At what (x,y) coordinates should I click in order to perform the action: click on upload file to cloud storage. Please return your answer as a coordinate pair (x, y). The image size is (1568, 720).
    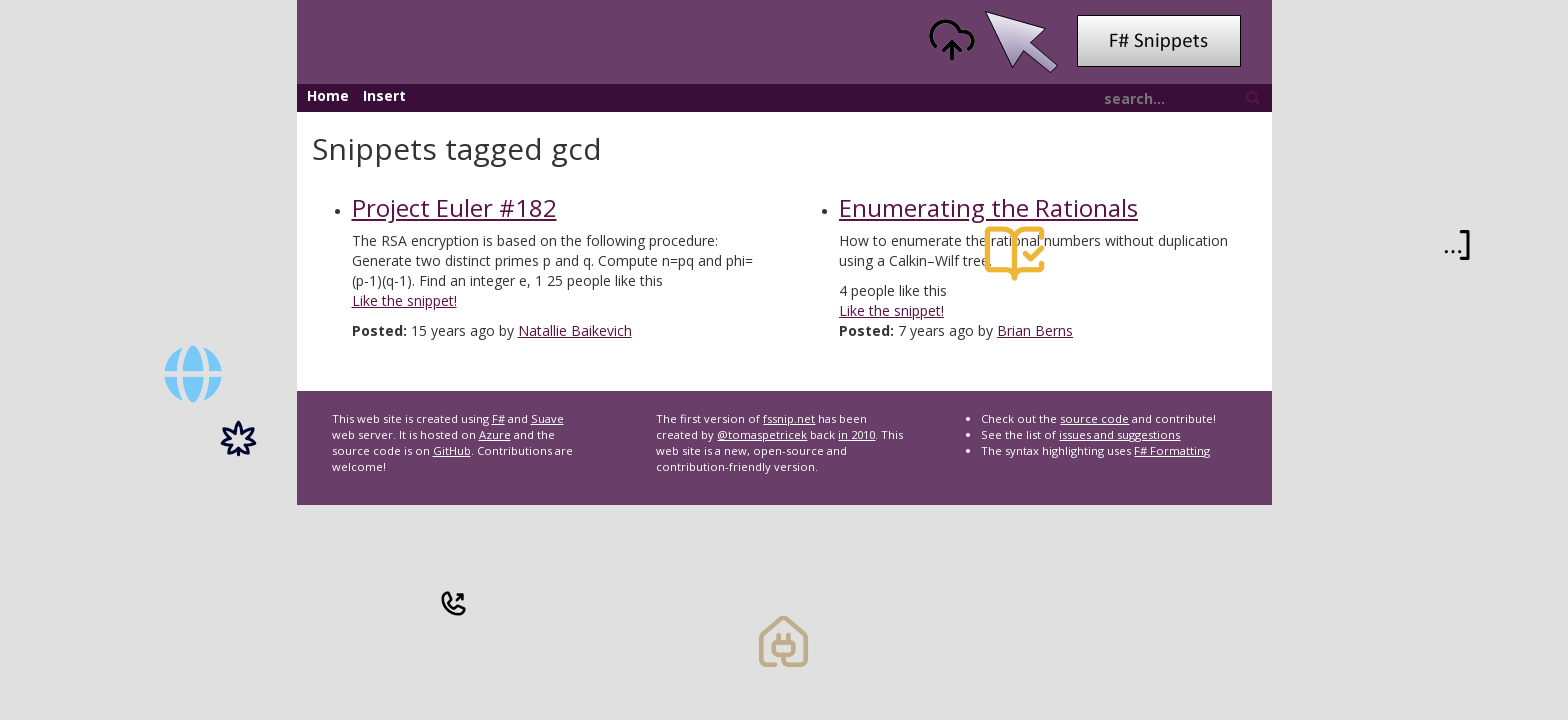
    Looking at the image, I should click on (952, 40).